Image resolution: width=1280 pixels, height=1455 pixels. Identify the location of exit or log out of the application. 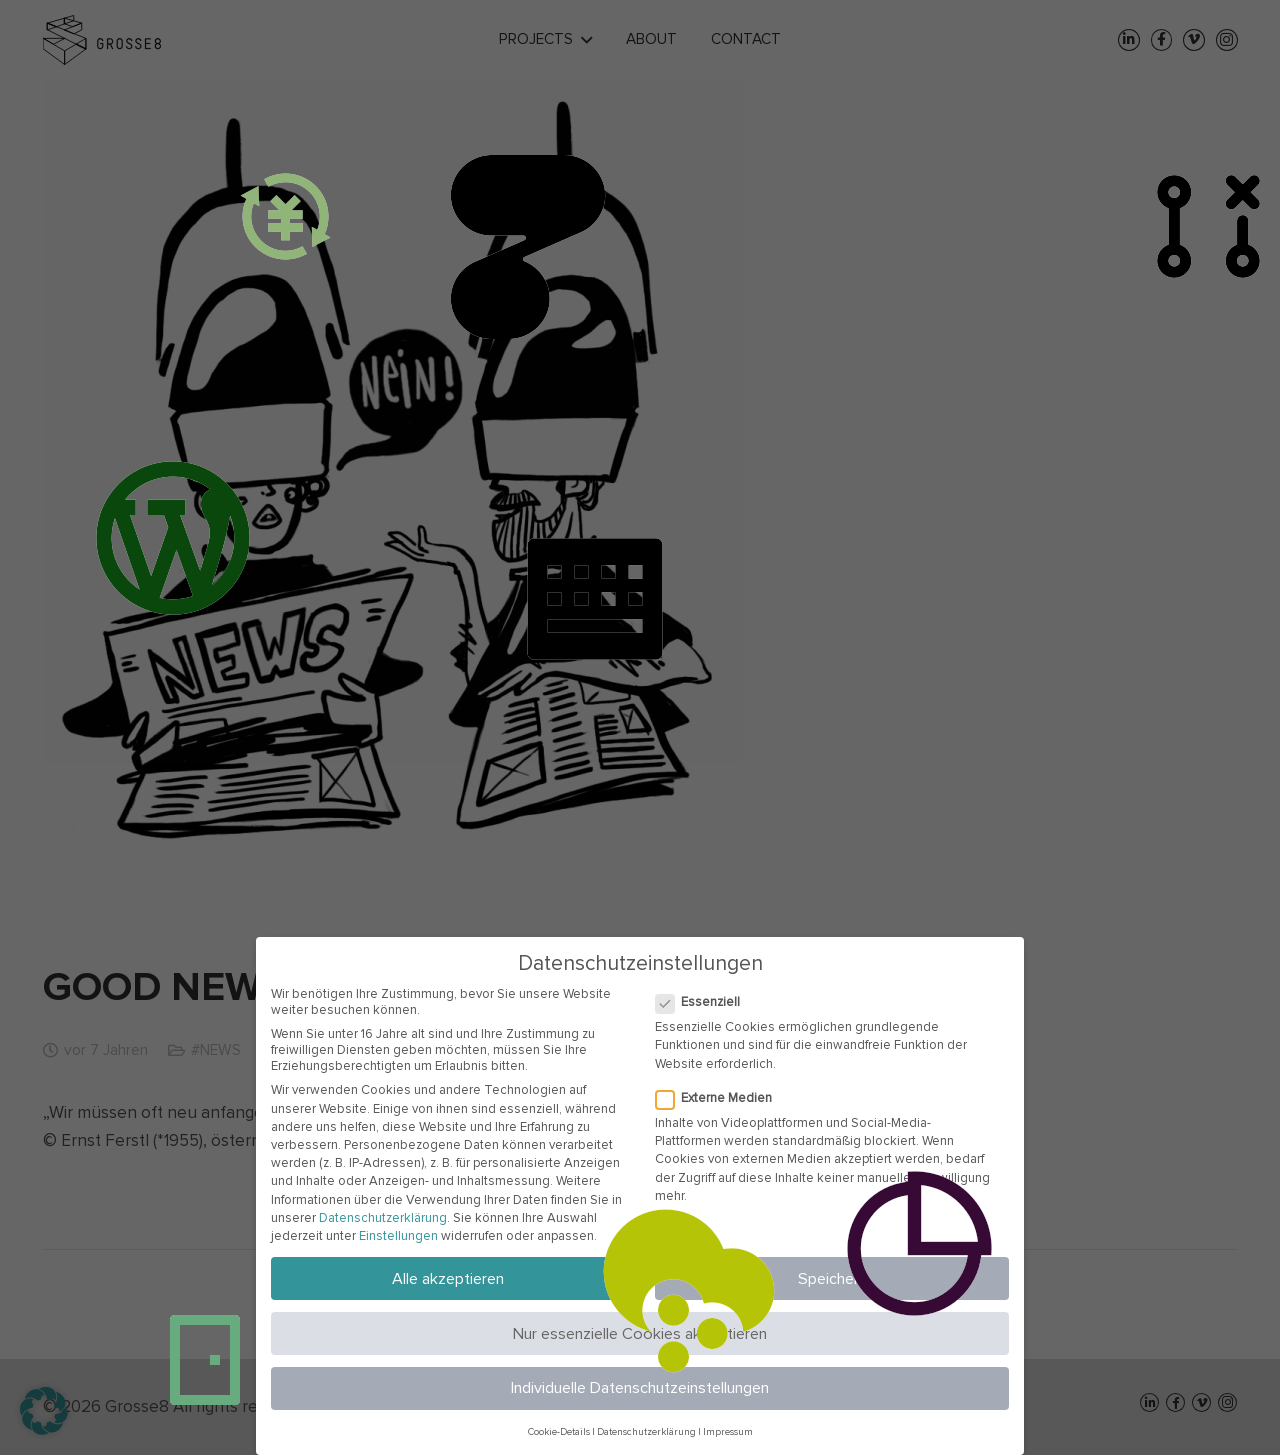
(205, 1360).